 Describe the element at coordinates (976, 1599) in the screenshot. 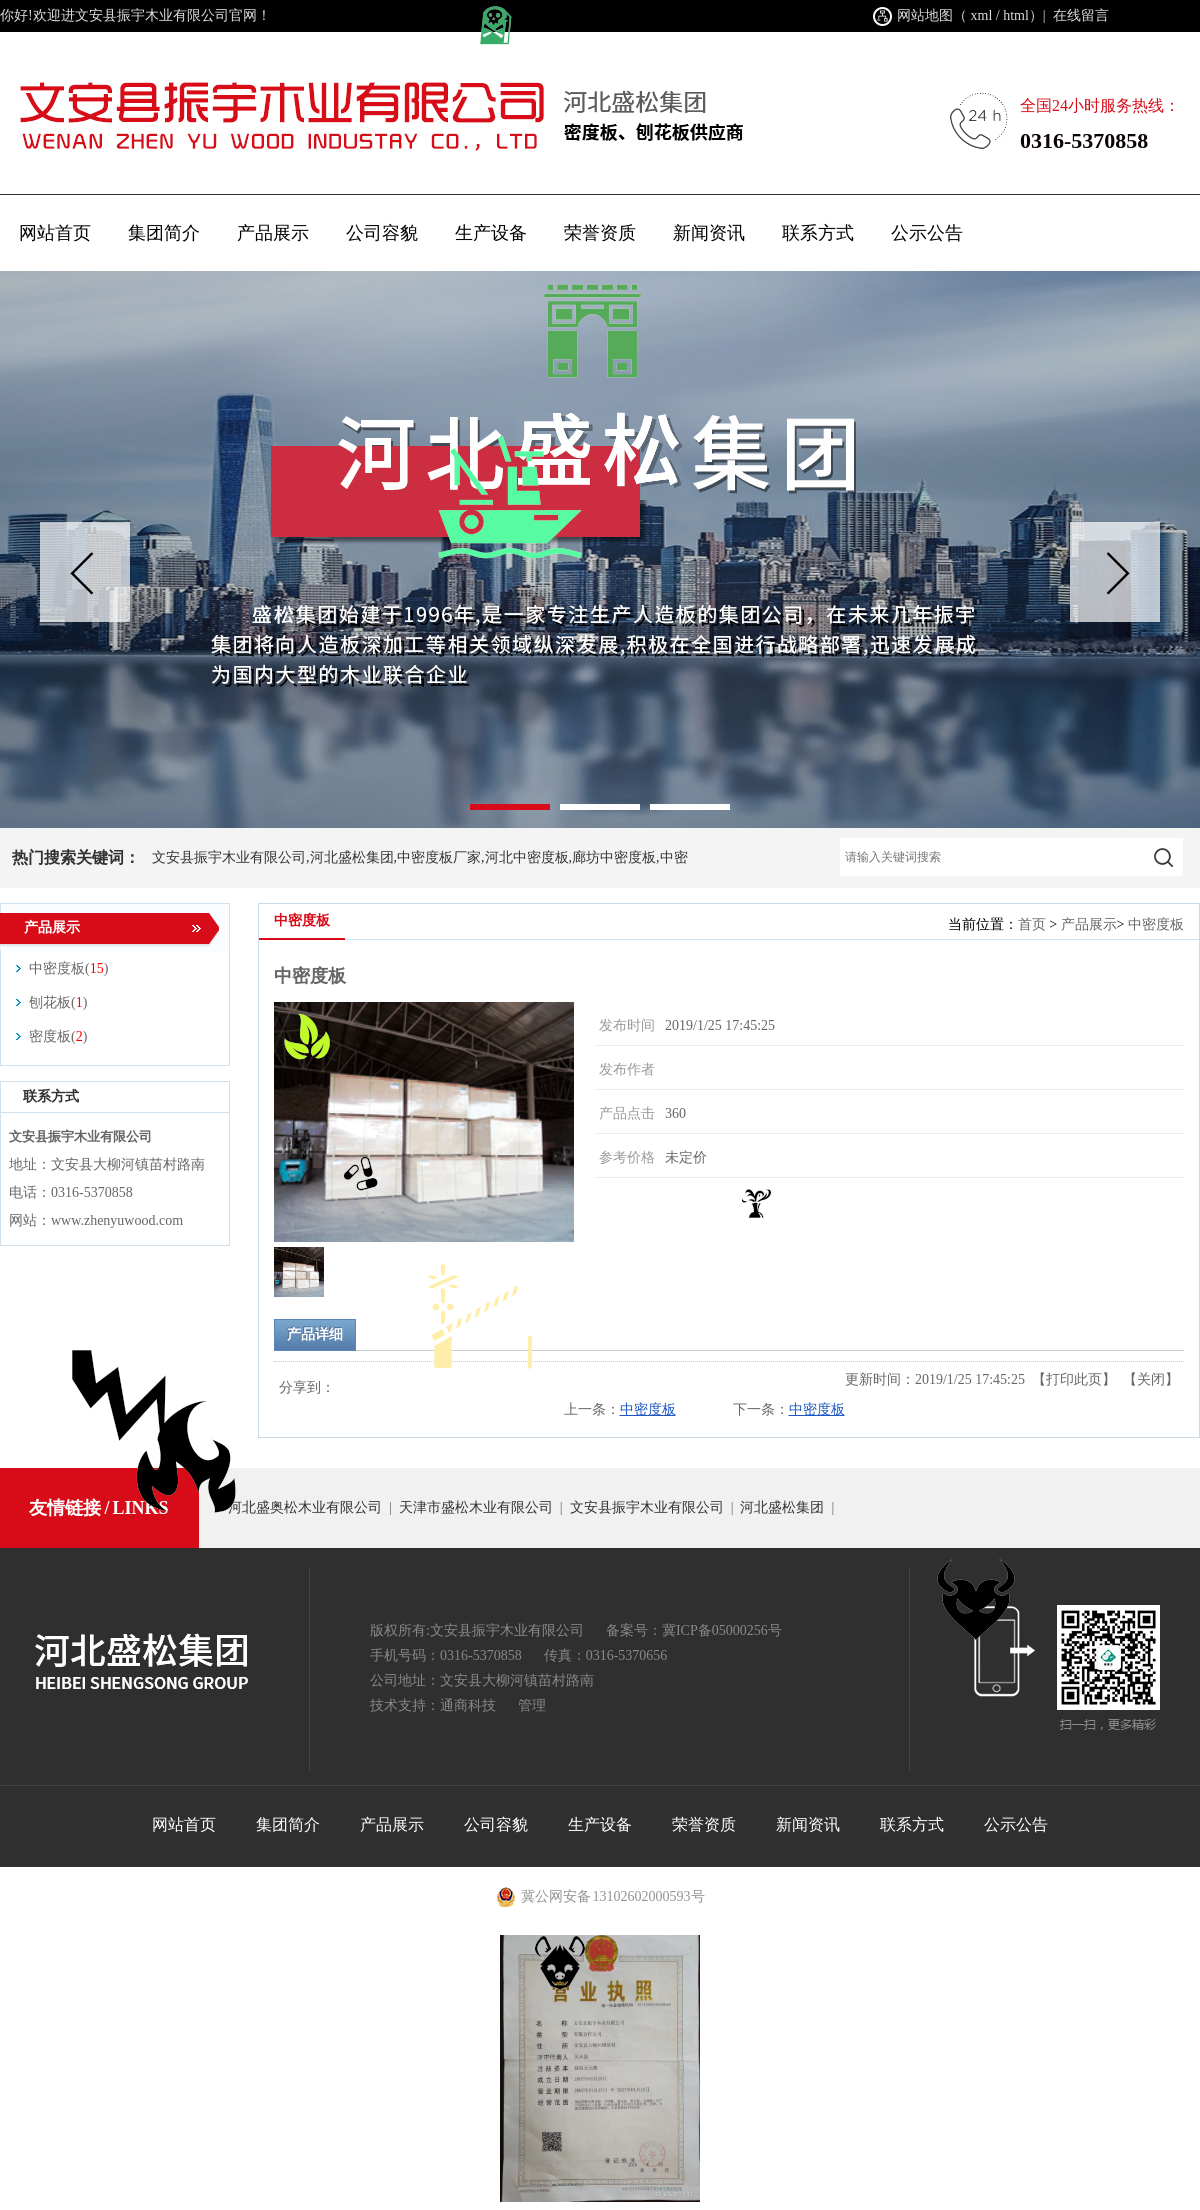

I see `indicates a villain or antagonist character with romantic themes` at that location.